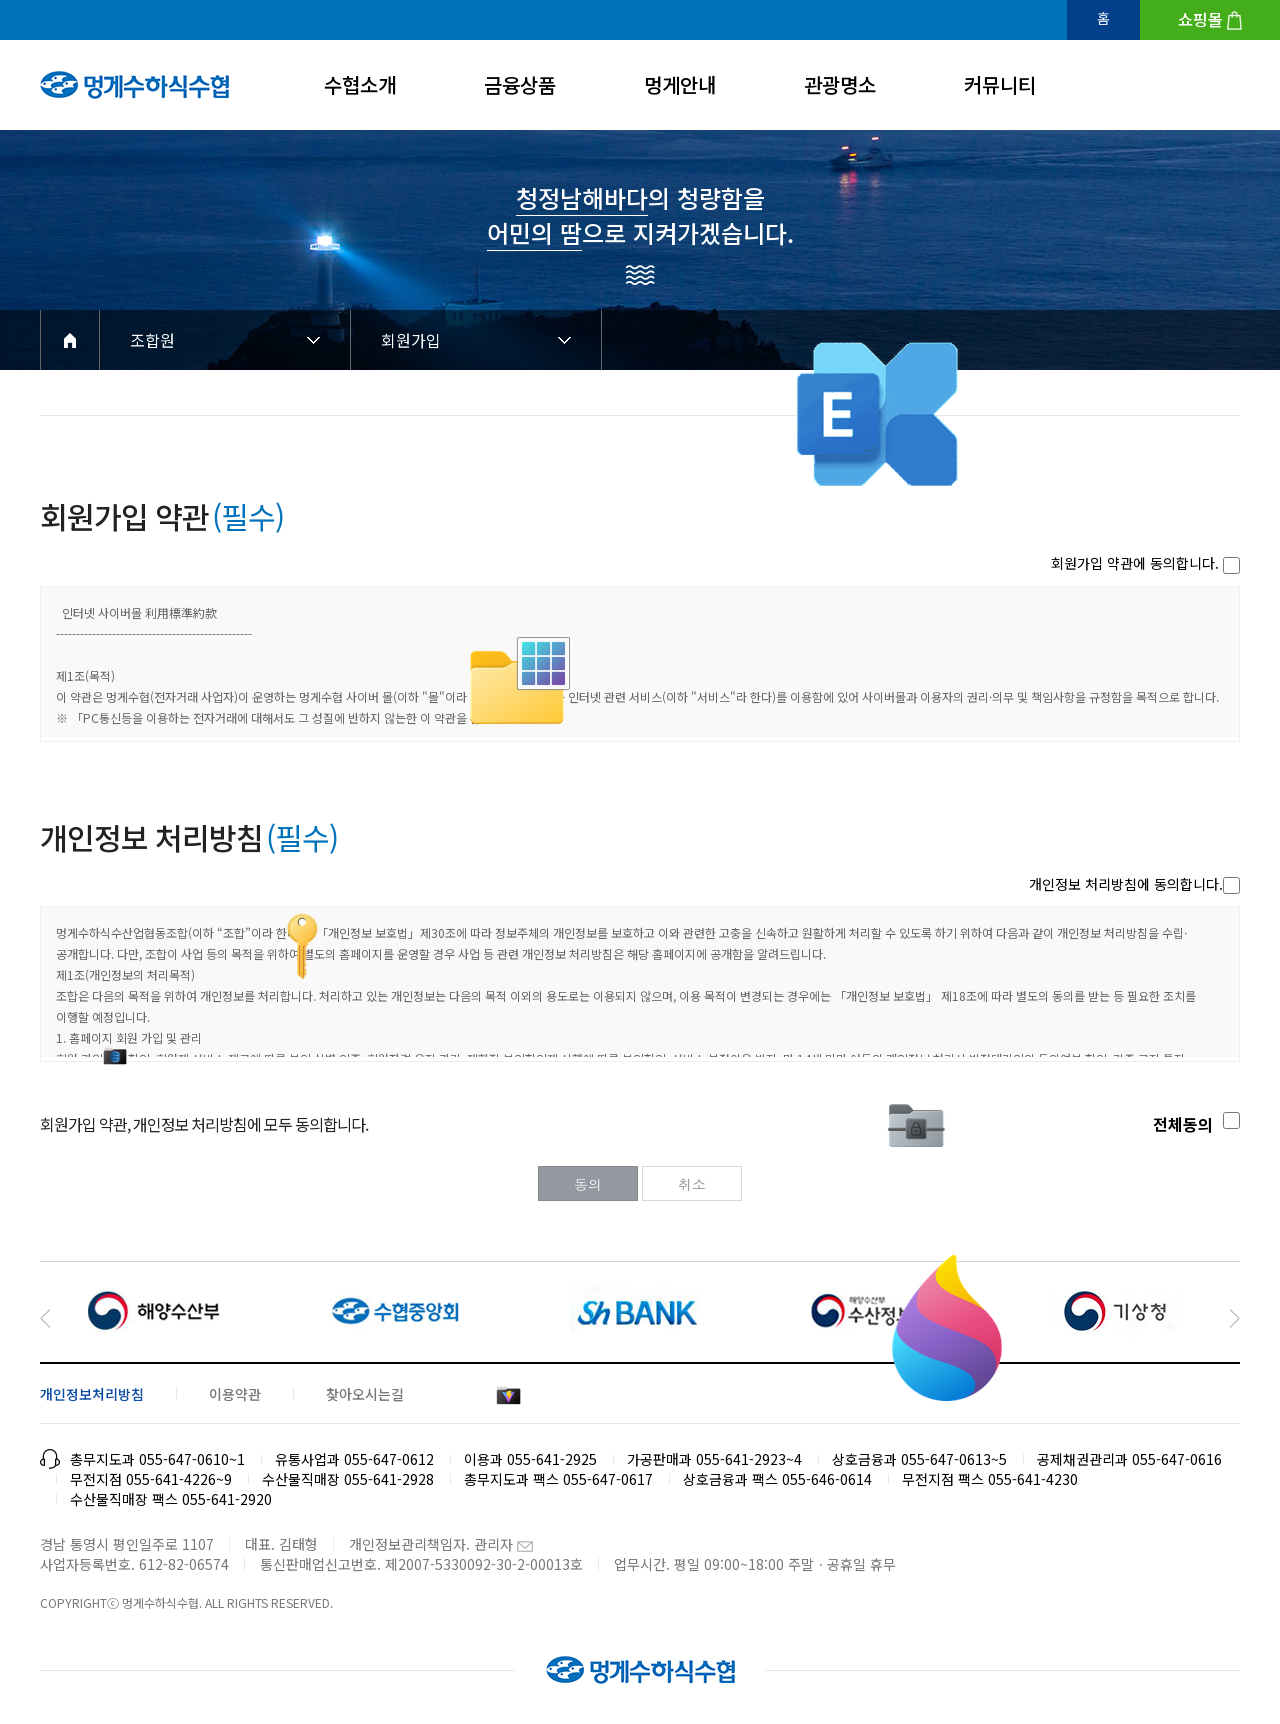 The height and width of the screenshot is (1724, 1280). I want to click on open Paint 3D application, so click(947, 1328).